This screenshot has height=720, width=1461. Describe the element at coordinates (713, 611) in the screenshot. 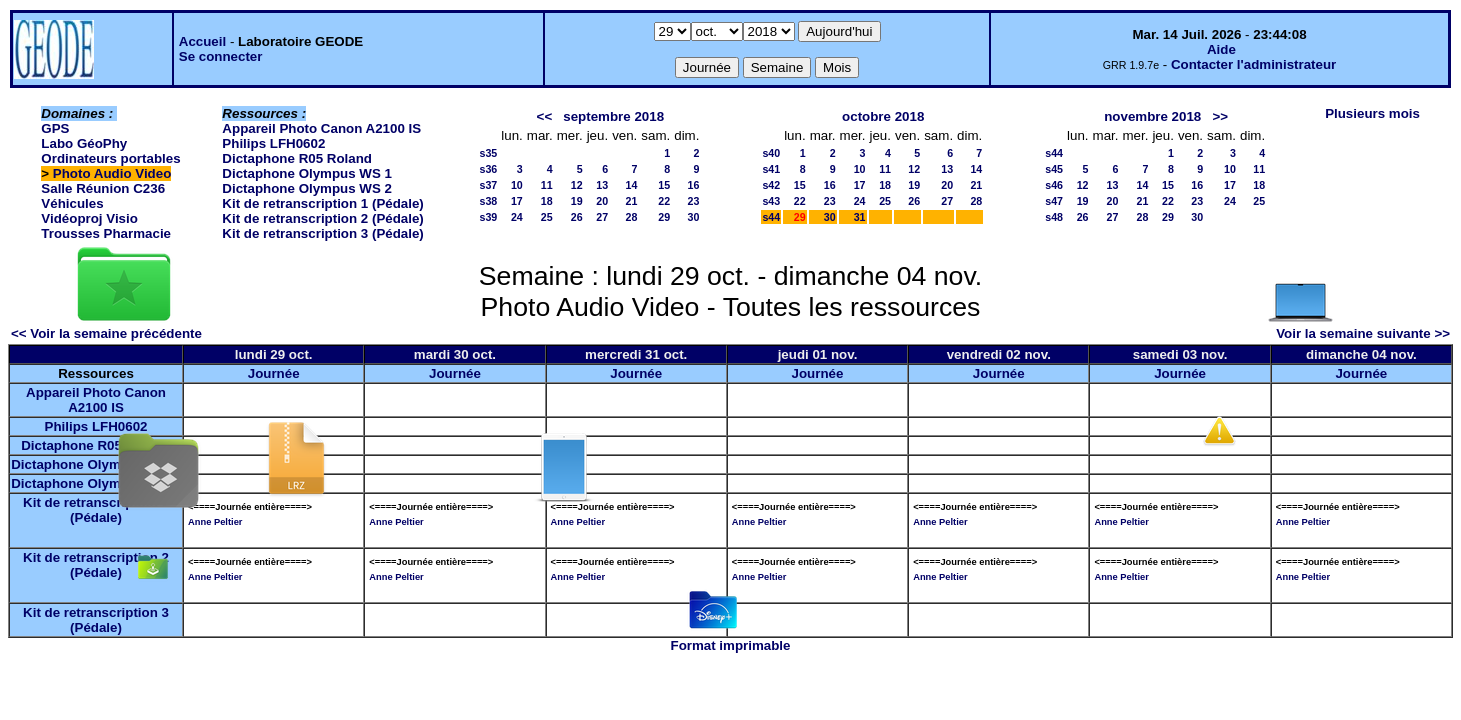

I see `open disney+ media folder` at that location.